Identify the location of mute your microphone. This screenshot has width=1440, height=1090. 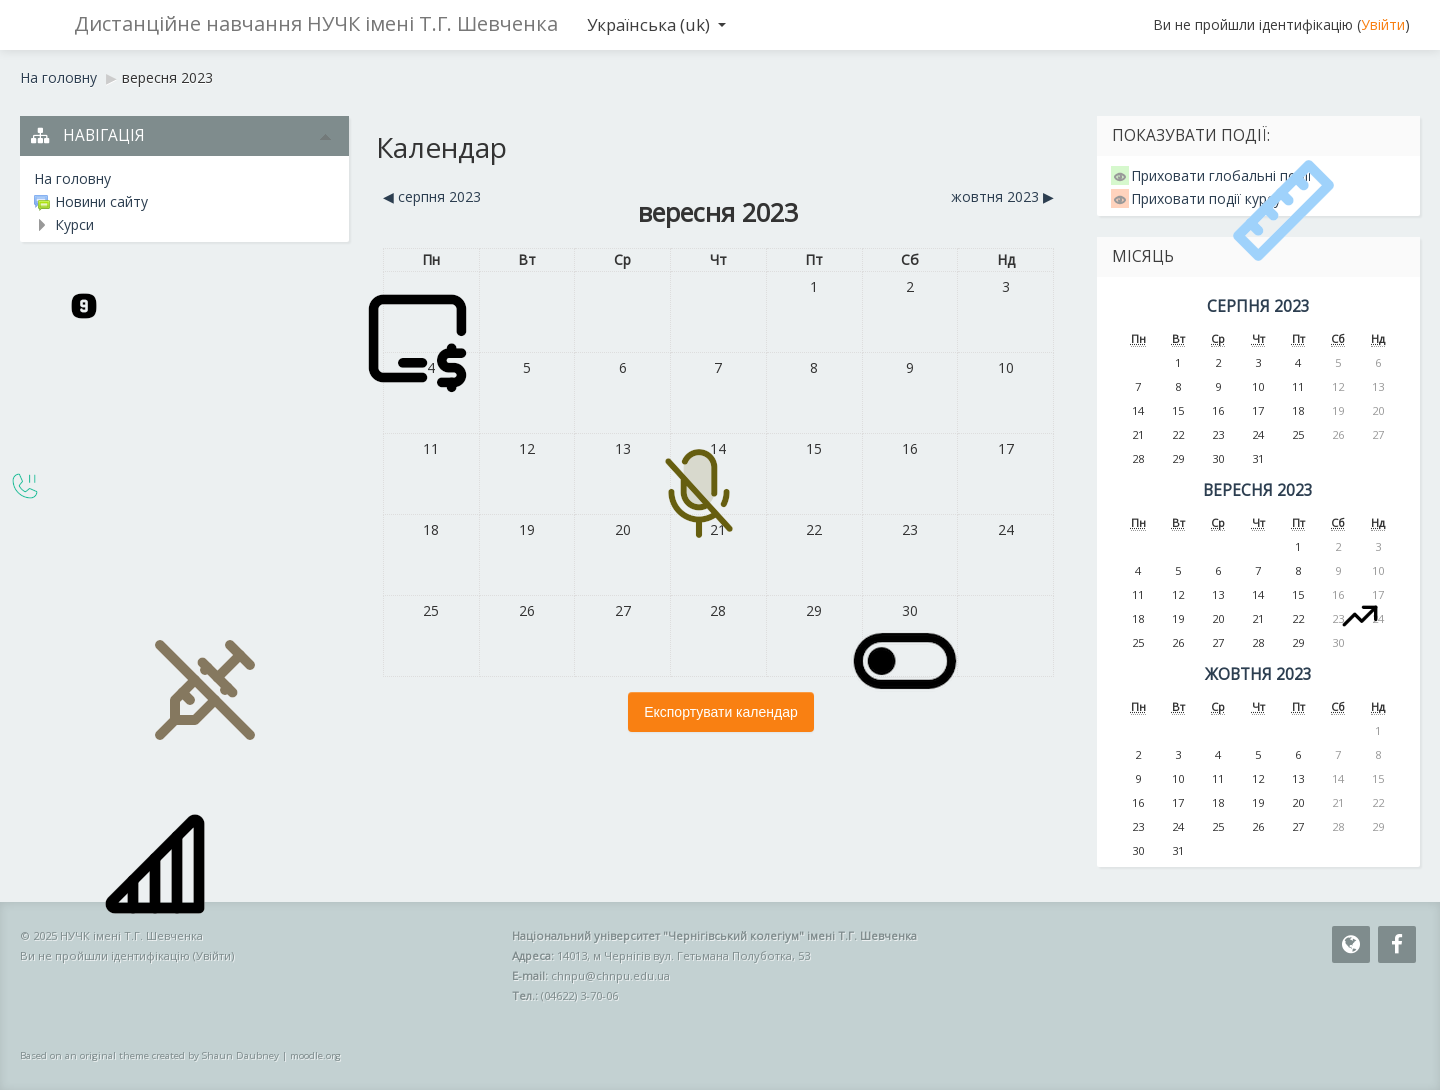
(699, 492).